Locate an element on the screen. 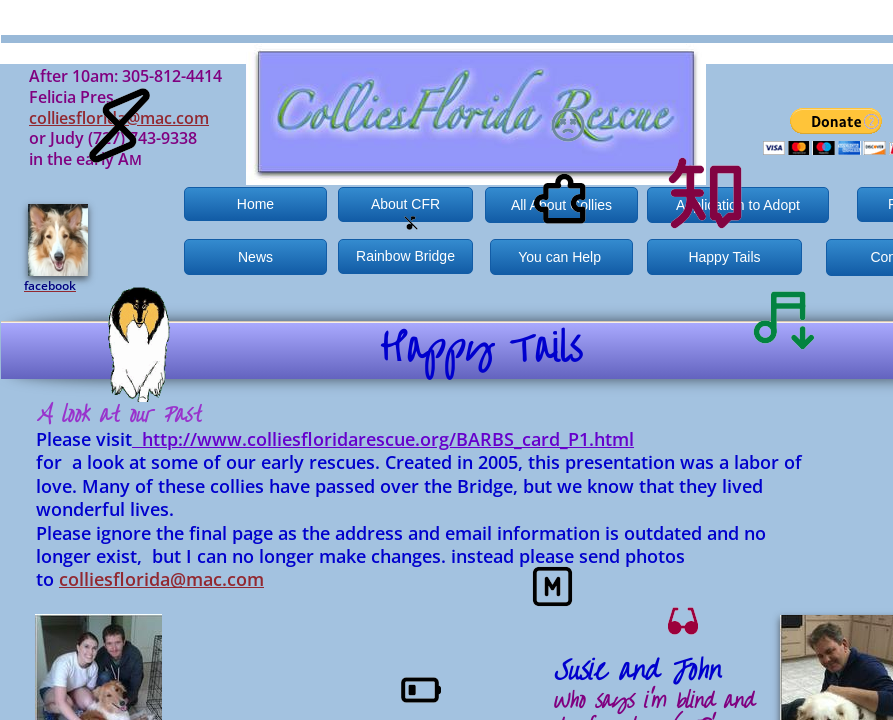 The image size is (893, 720). open zhihu app is located at coordinates (706, 193).